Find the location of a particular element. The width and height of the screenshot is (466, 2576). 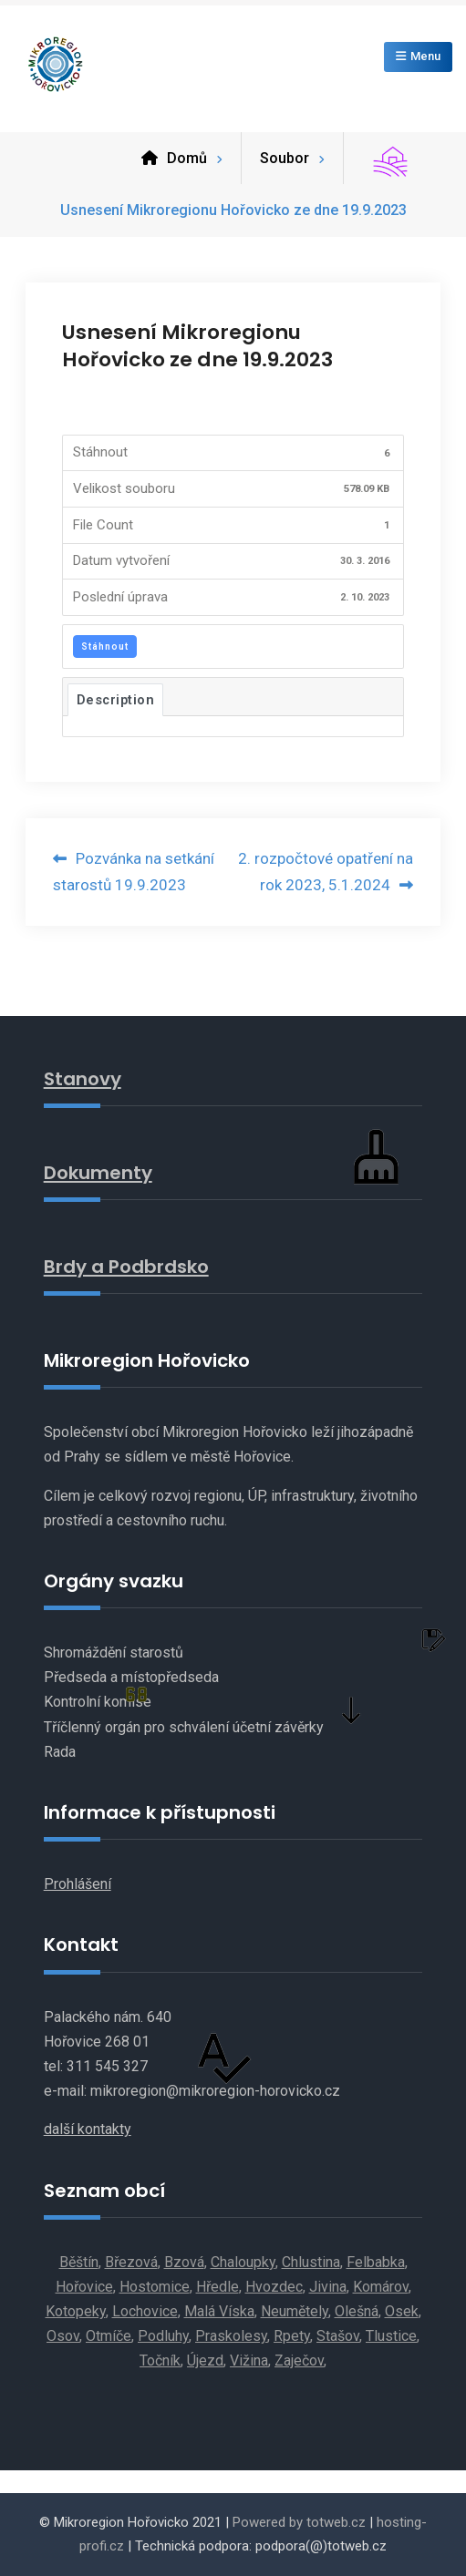

navigate or scroll downward is located at coordinates (351, 1710).